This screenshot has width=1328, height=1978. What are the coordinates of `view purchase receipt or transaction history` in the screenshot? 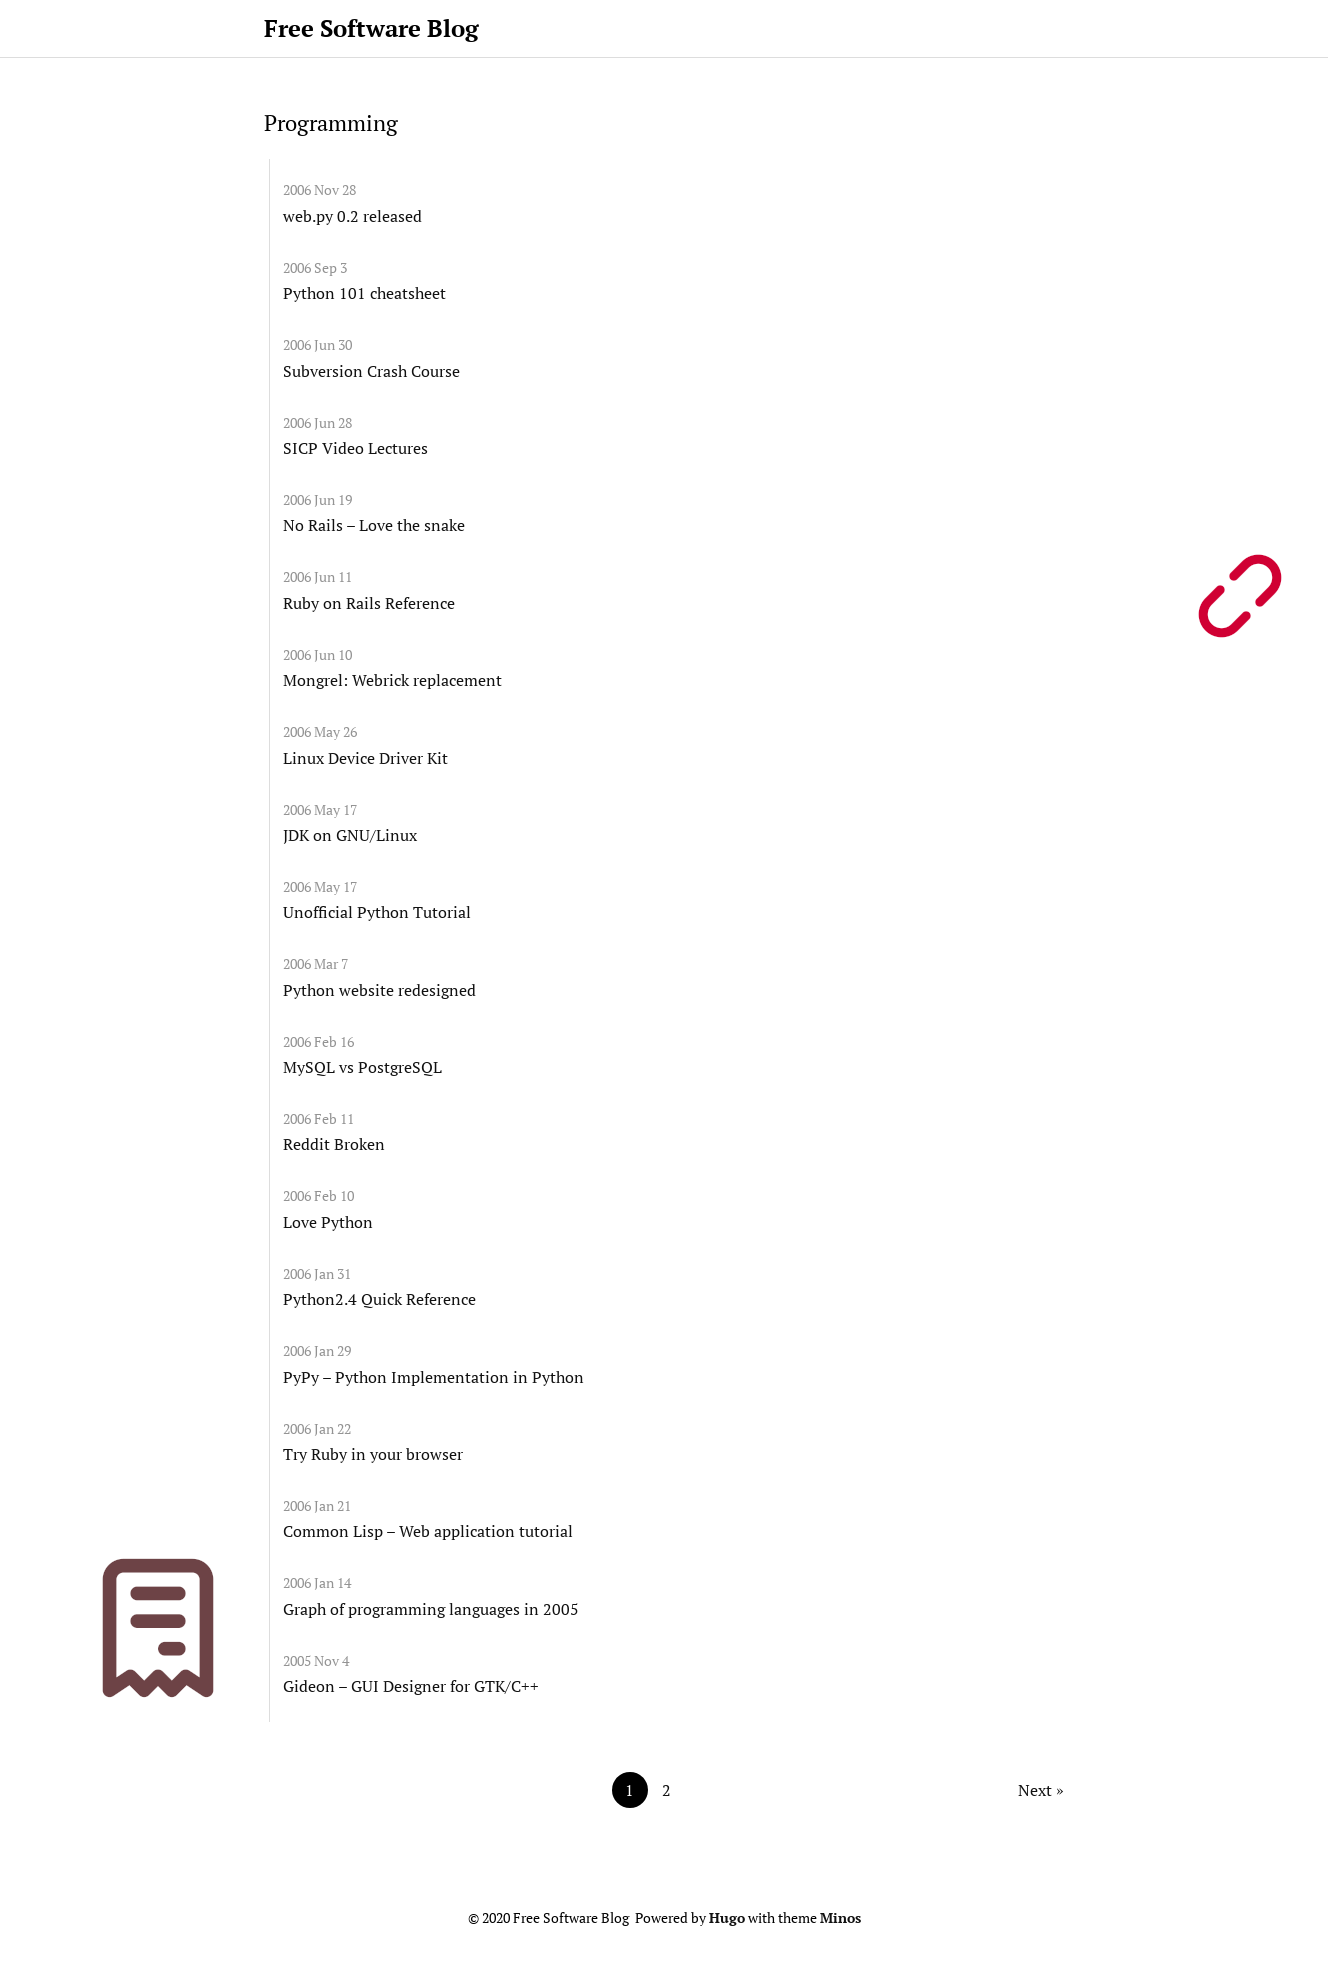 It's located at (158, 1628).